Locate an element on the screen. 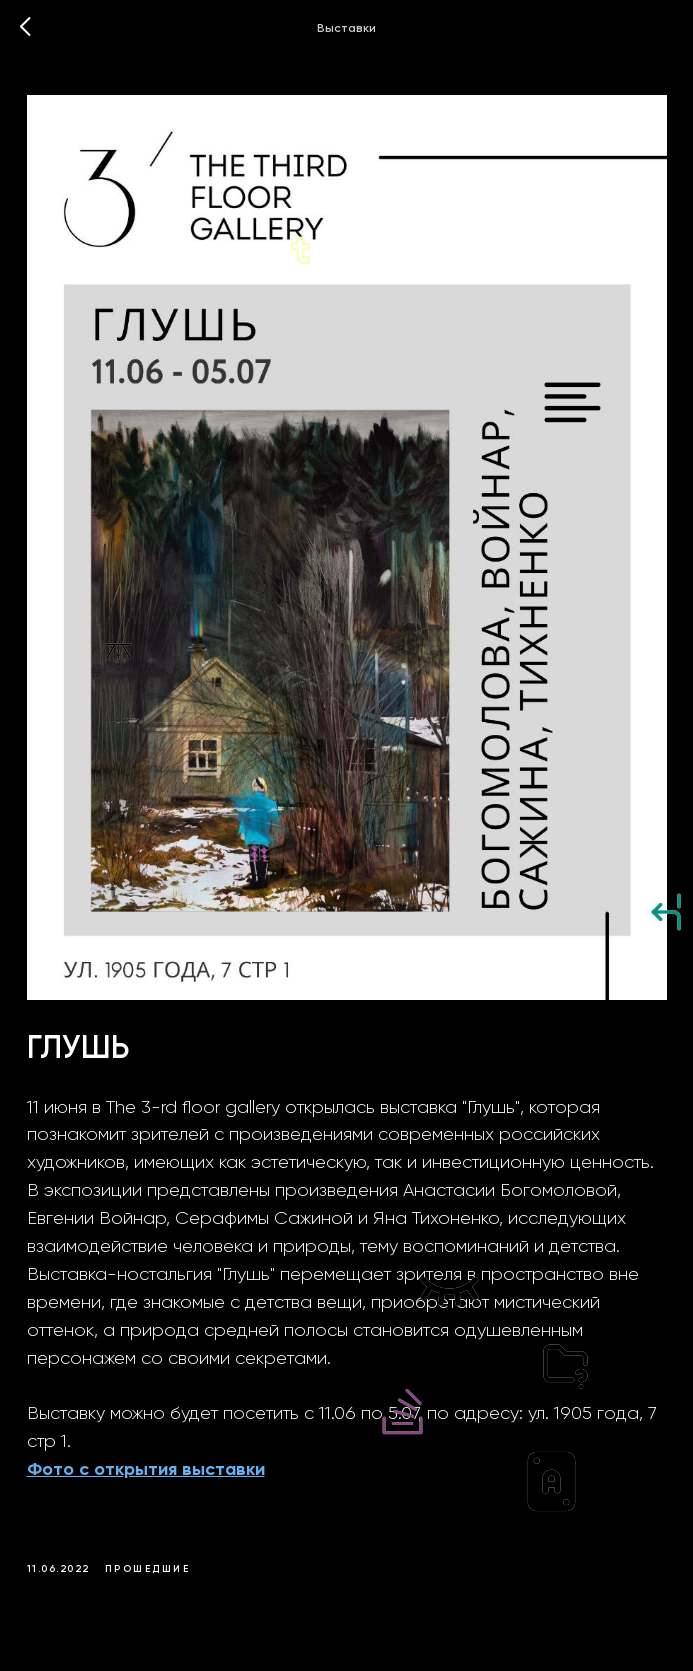 The height and width of the screenshot is (1671, 693). unknown or unidentified folder is located at coordinates (565, 1364).